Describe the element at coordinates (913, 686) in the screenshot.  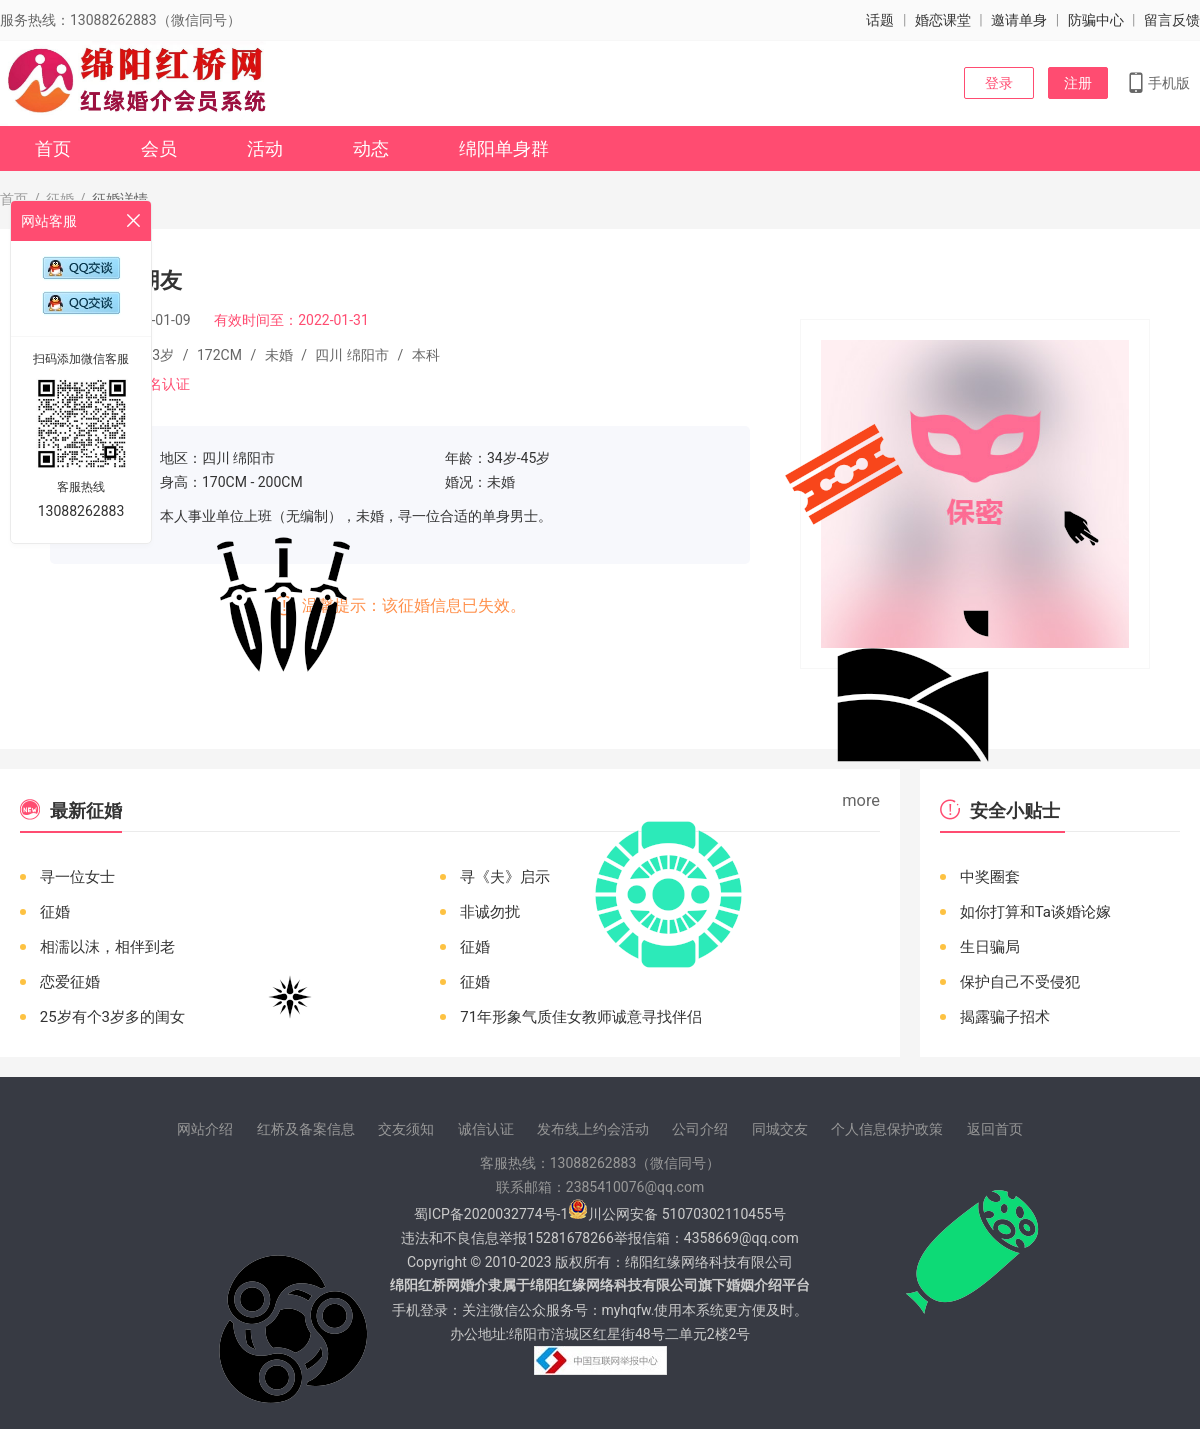
I see `view terrain or landscape mode` at that location.